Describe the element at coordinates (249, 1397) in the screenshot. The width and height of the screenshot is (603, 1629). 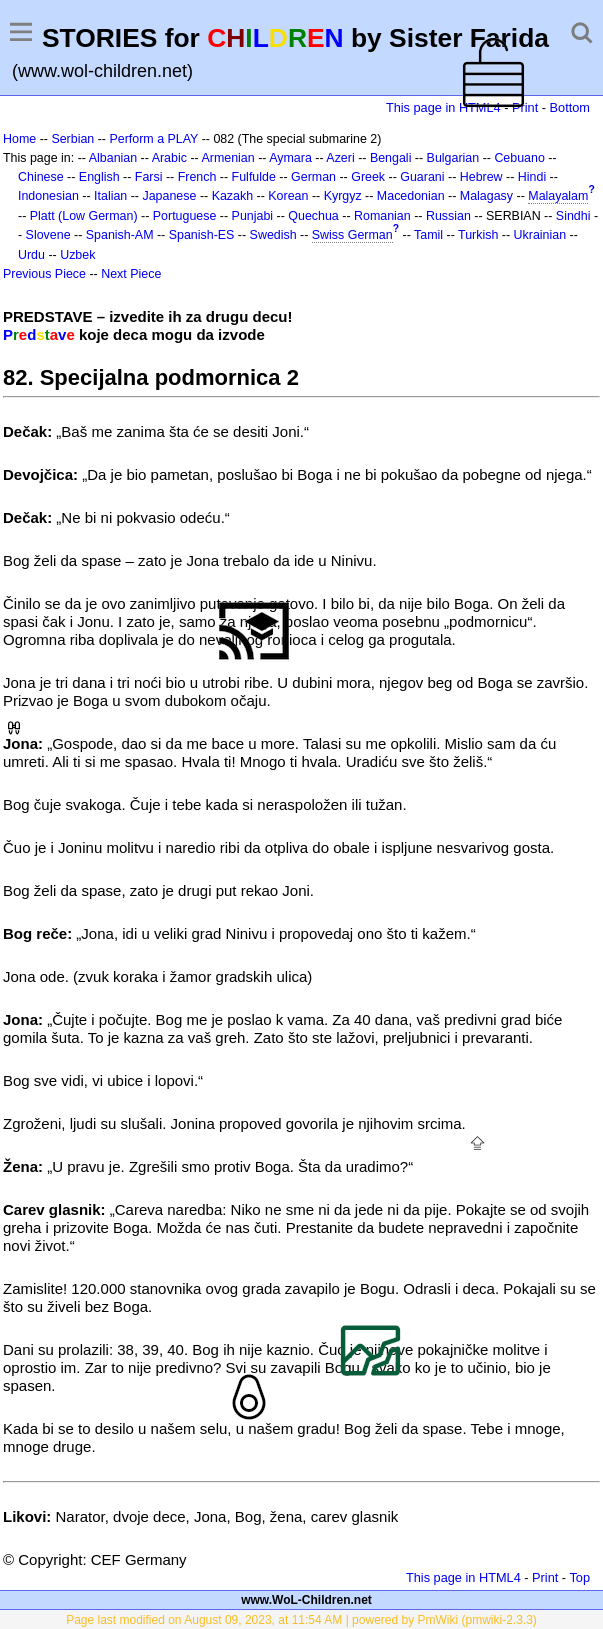
I see `indicates healthy or vegetarian food options` at that location.